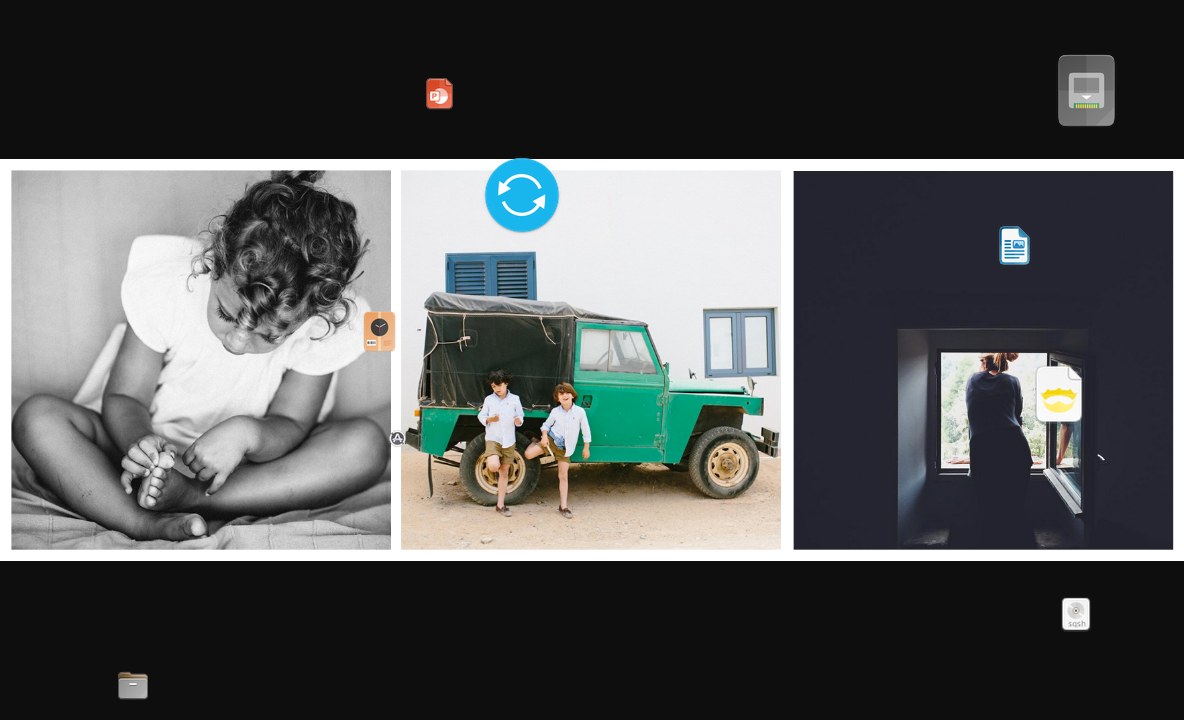 This screenshot has width=1184, height=720. What do you see at coordinates (397, 438) in the screenshot?
I see `open the software updater application` at bounding box center [397, 438].